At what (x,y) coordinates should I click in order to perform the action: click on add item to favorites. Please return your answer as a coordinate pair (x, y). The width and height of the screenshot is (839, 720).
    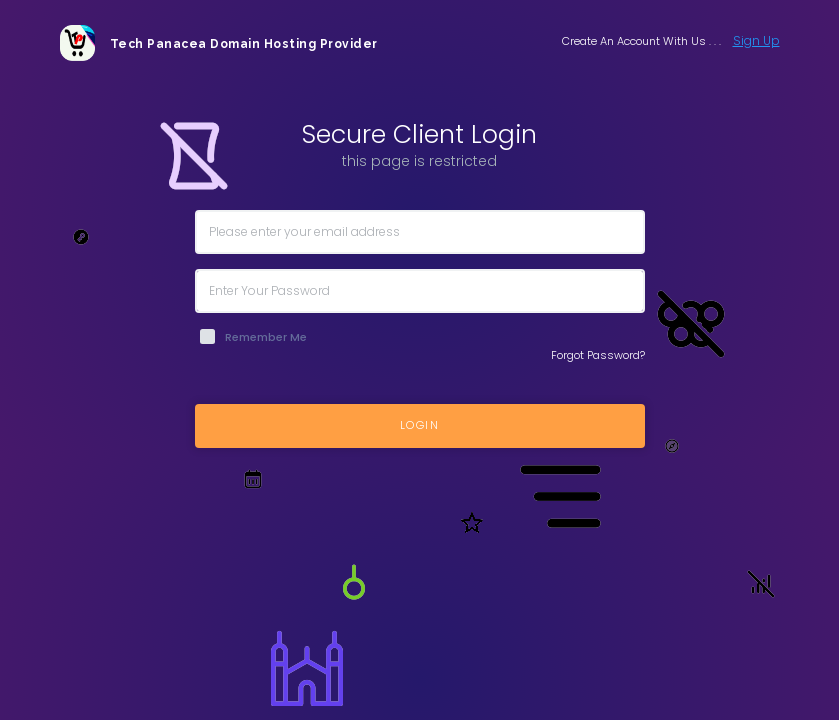
    Looking at the image, I should click on (472, 523).